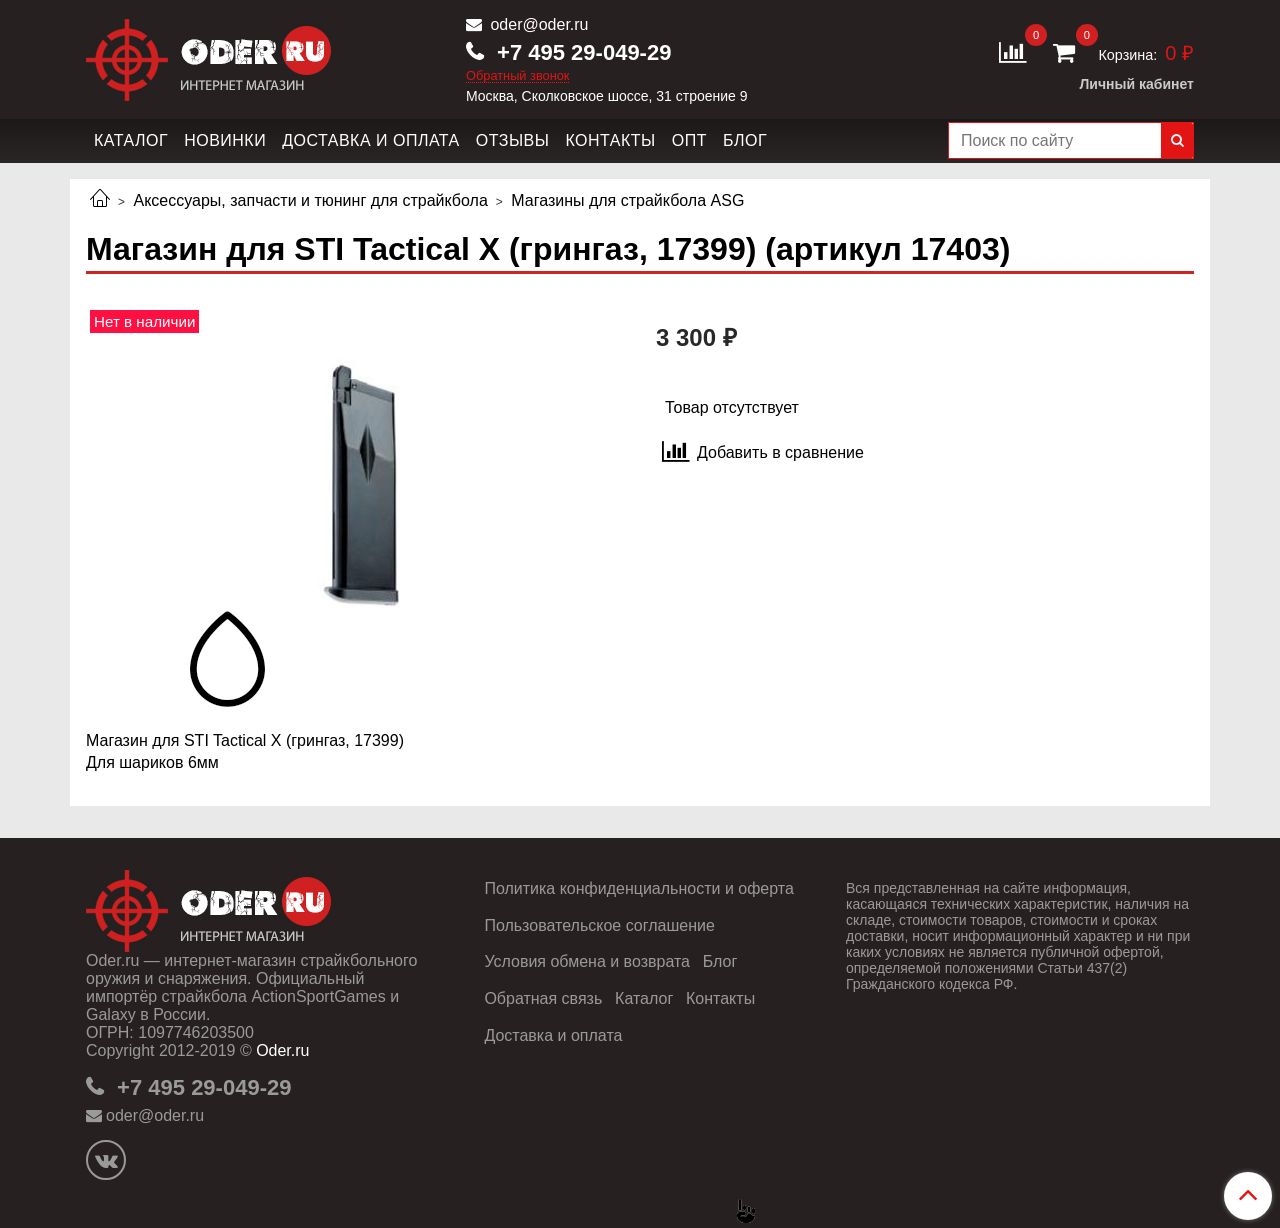 This screenshot has height=1228, width=1280. Describe the element at coordinates (227, 662) in the screenshot. I see `indicates water or liquid-related settings` at that location.